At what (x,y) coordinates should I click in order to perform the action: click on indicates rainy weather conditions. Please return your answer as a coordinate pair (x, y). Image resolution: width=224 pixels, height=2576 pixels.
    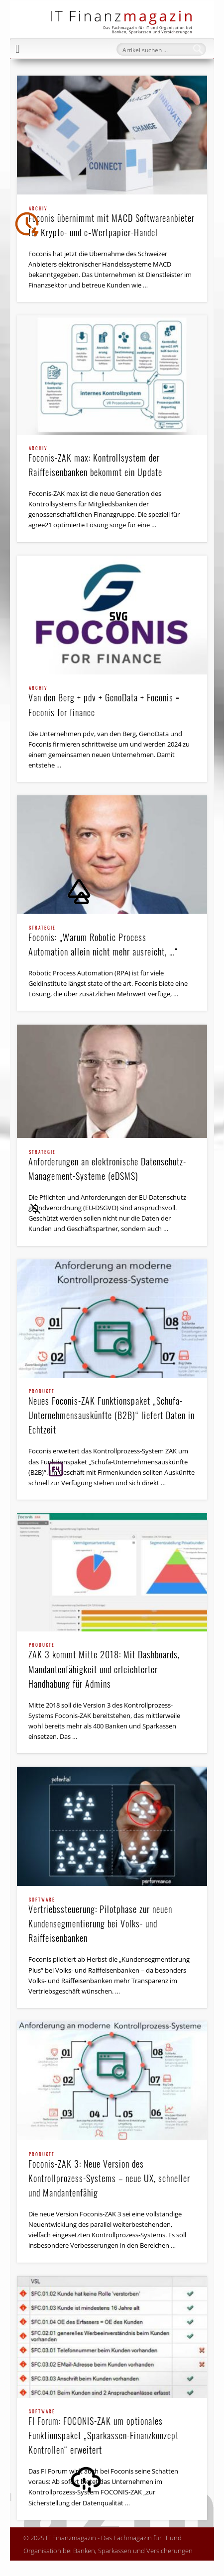
    Looking at the image, I should click on (85, 2478).